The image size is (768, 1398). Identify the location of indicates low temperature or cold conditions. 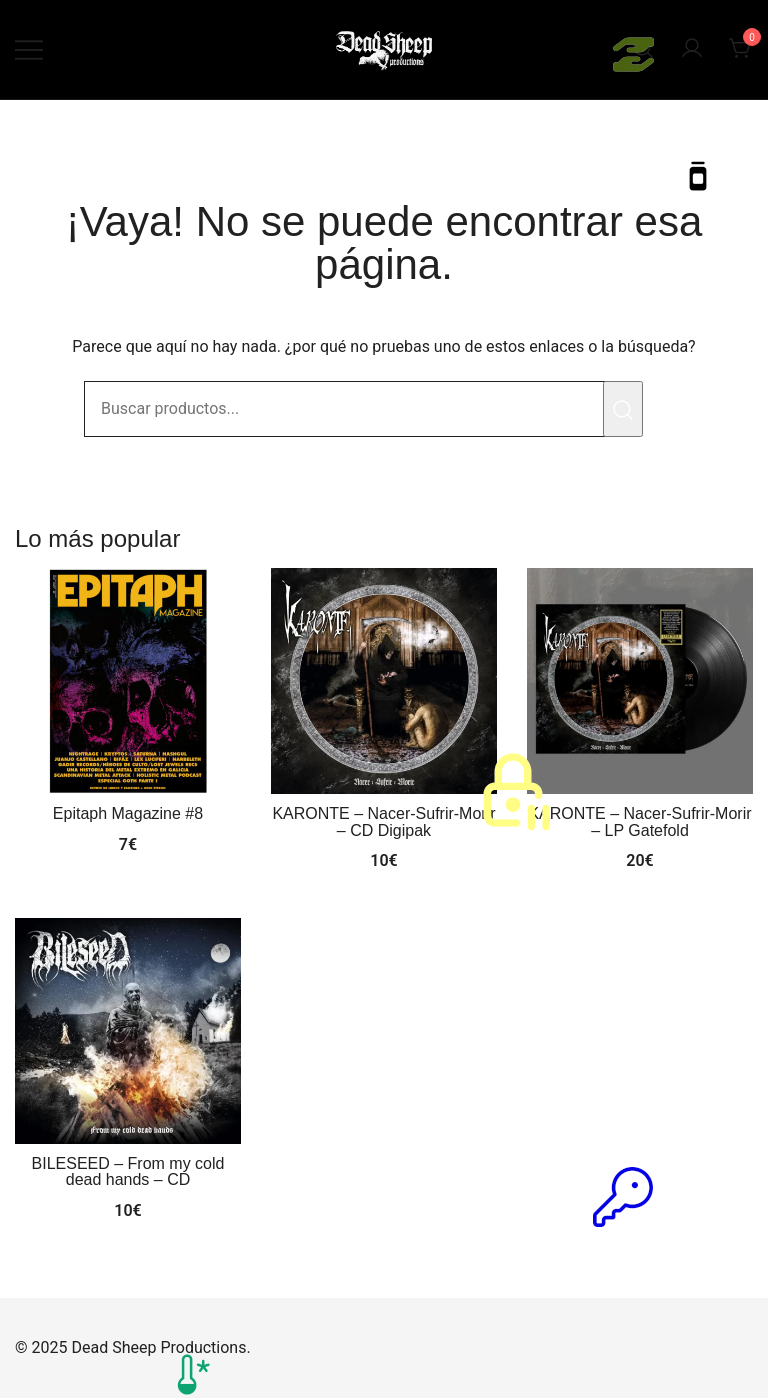
(188, 1374).